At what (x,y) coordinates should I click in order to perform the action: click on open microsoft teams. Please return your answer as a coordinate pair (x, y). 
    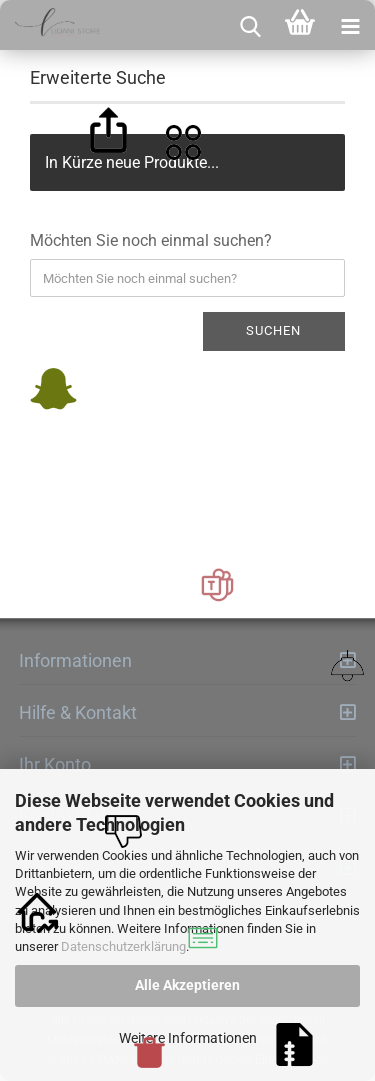
    Looking at the image, I should click on (217, 585).